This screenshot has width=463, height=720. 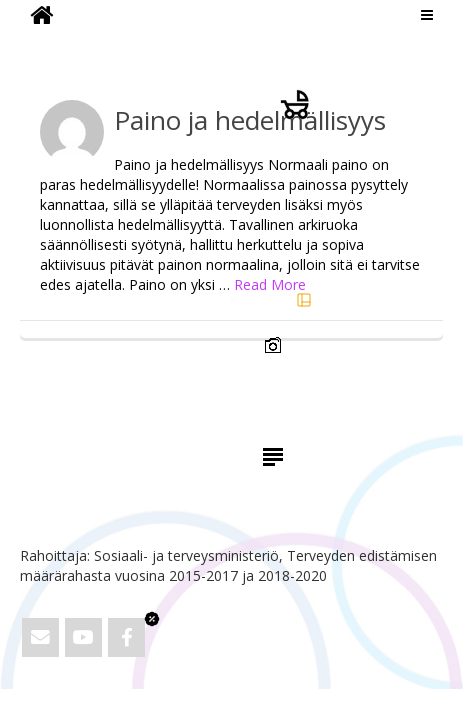 I want to click on view document or text content, so click(x=273, y=457).